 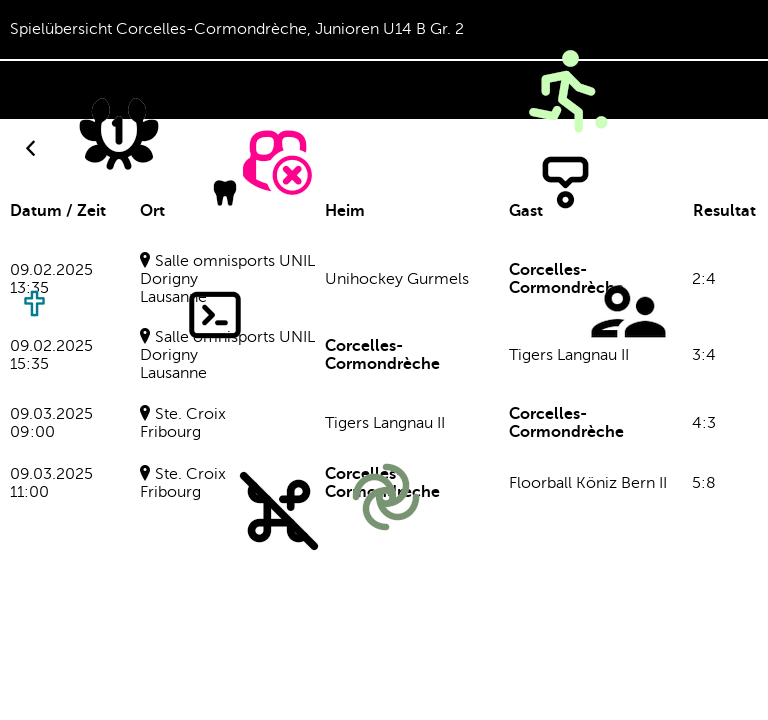 I want to click on access dental or oral health information, so click(x=225, y=193).